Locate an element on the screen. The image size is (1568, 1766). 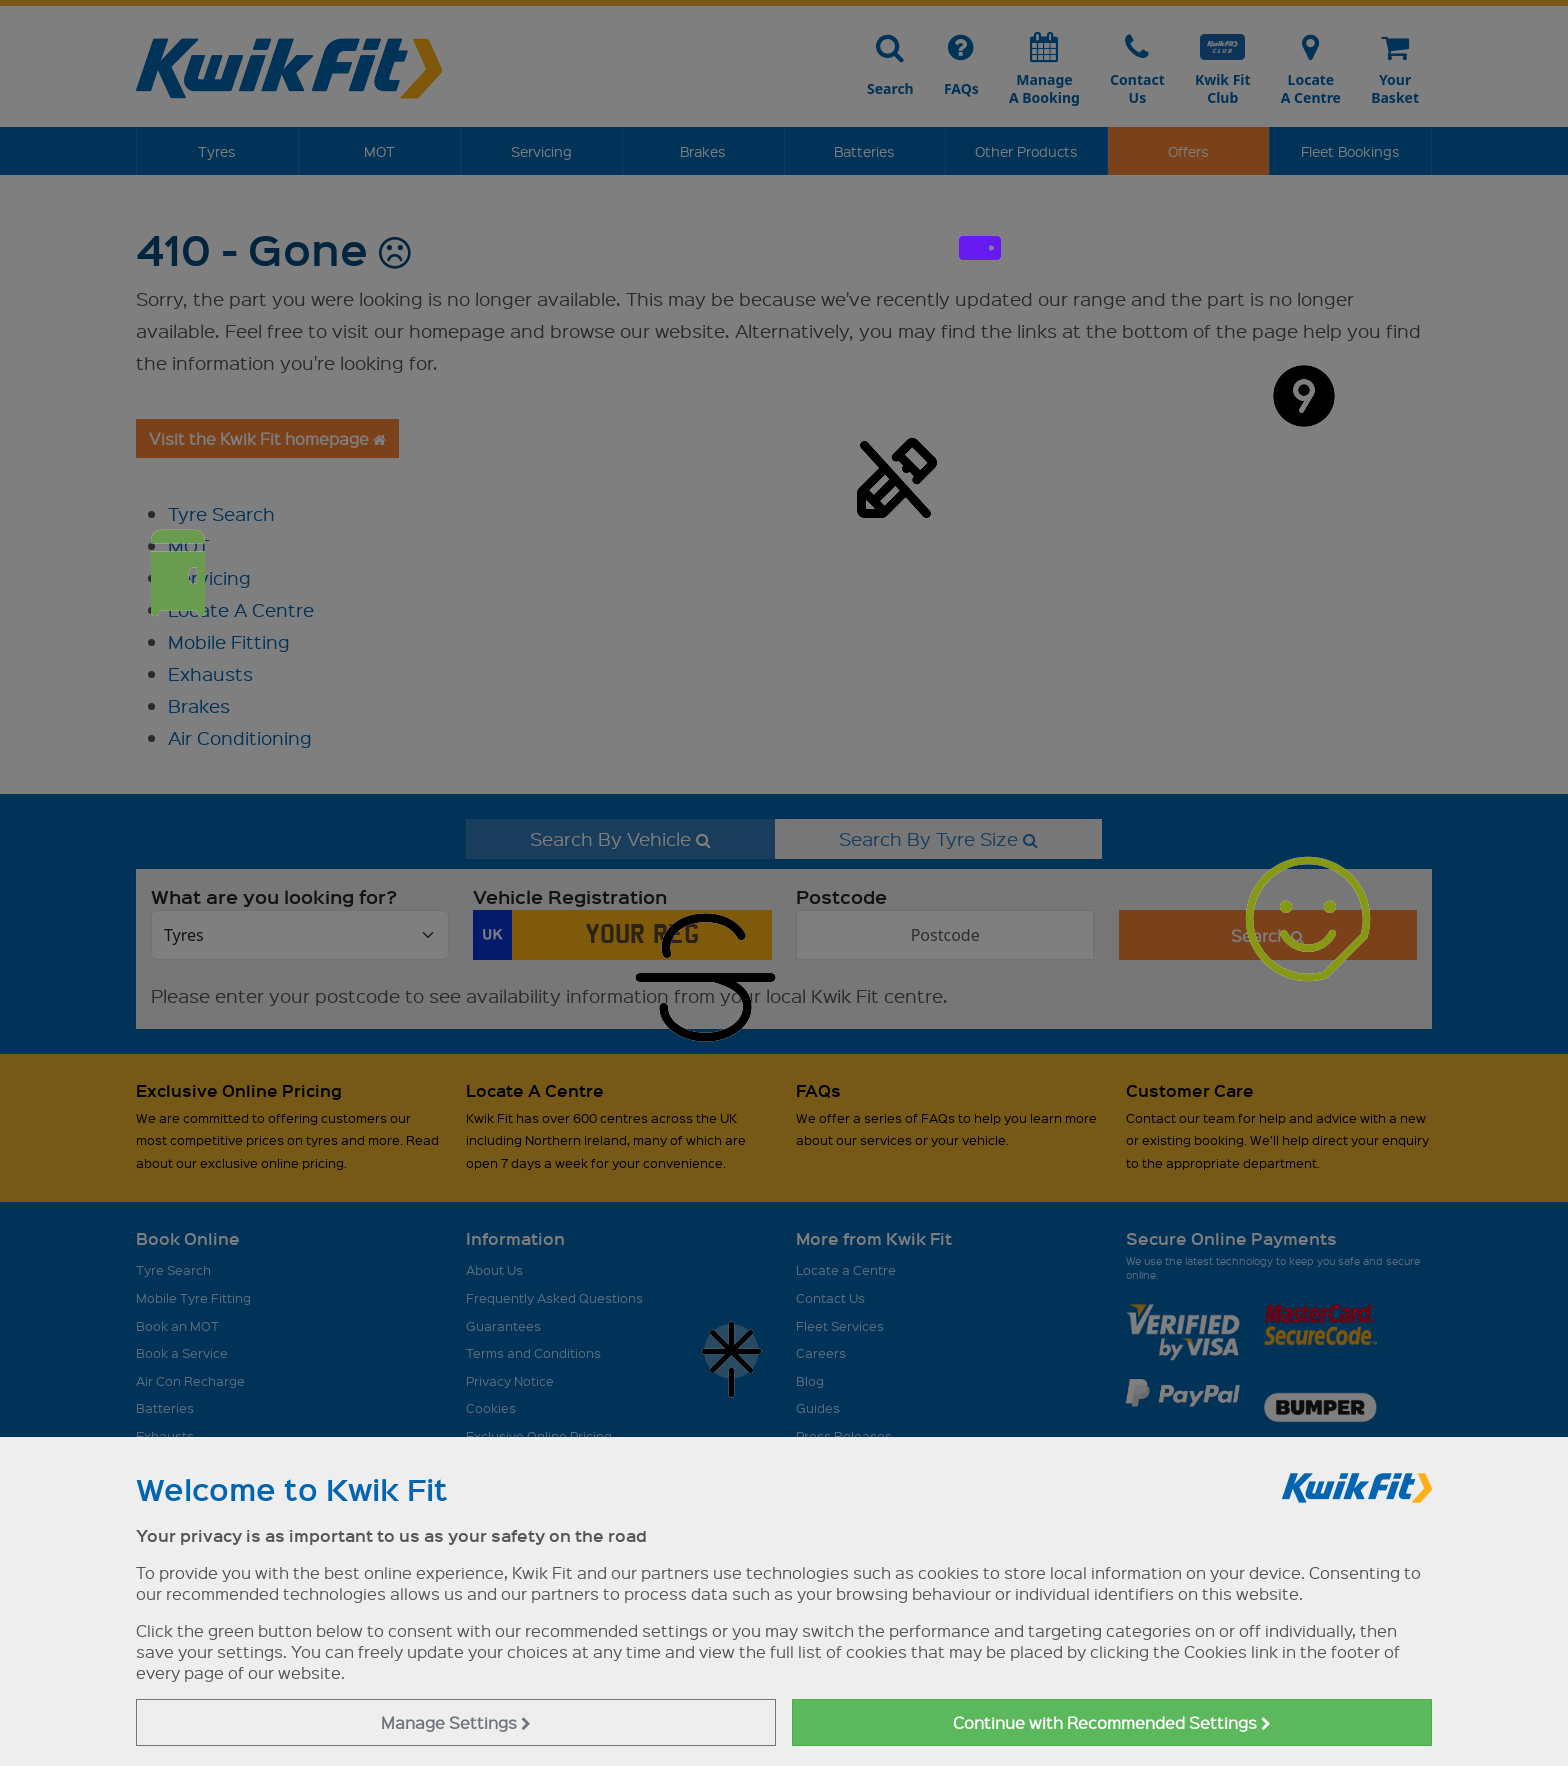
apply strikethrough formatting to selected text is located at coordinates (705, 977).